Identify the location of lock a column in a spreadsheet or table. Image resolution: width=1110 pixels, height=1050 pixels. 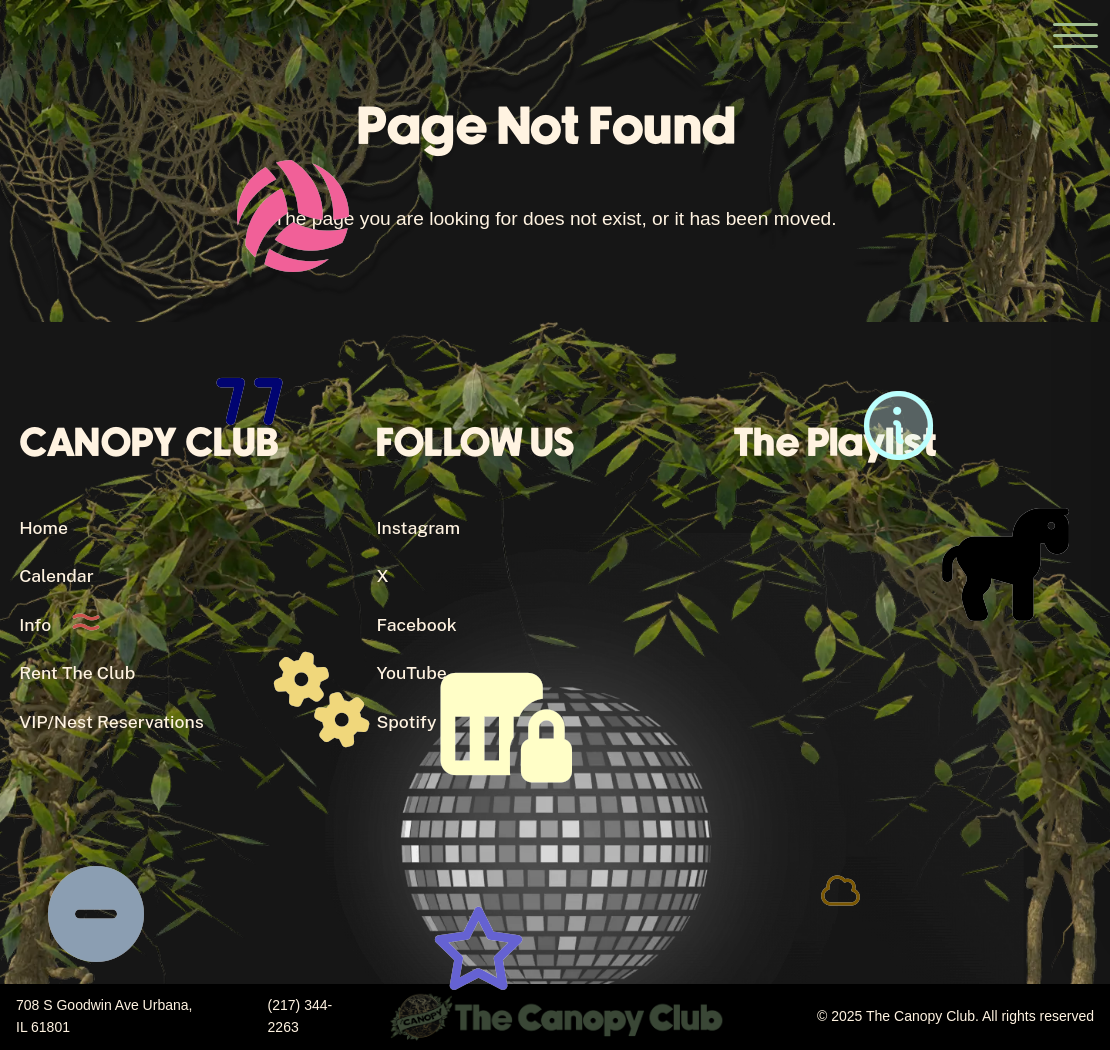
(499, 724).